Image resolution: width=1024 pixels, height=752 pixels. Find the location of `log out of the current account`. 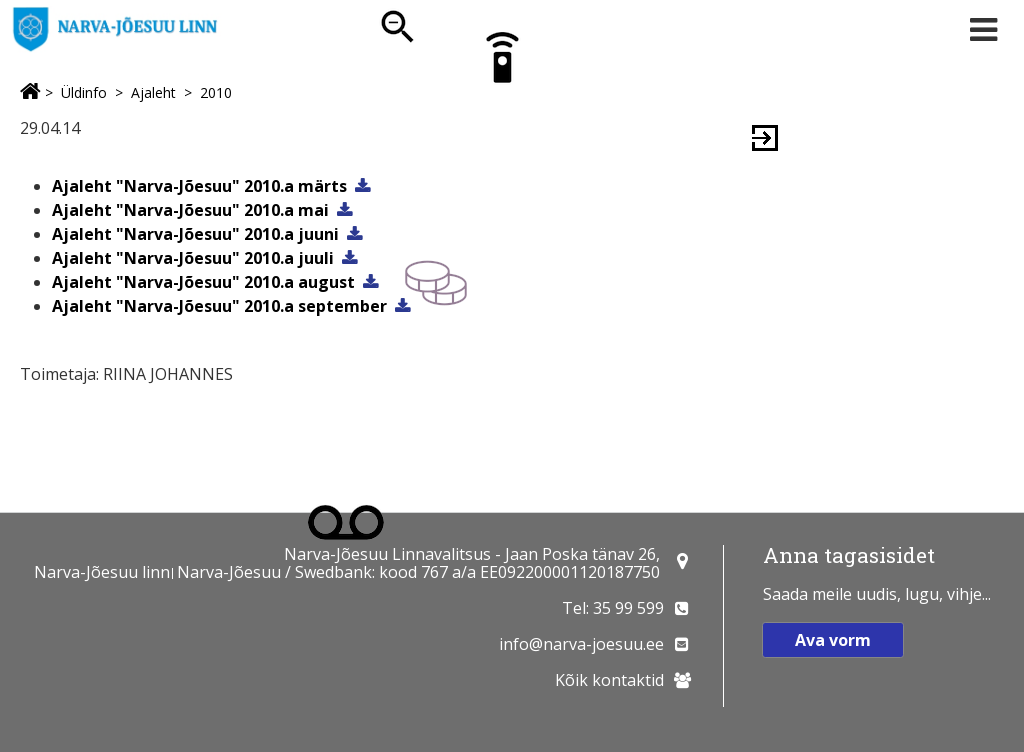

log out of the current account is located at coordinates (765, 138).